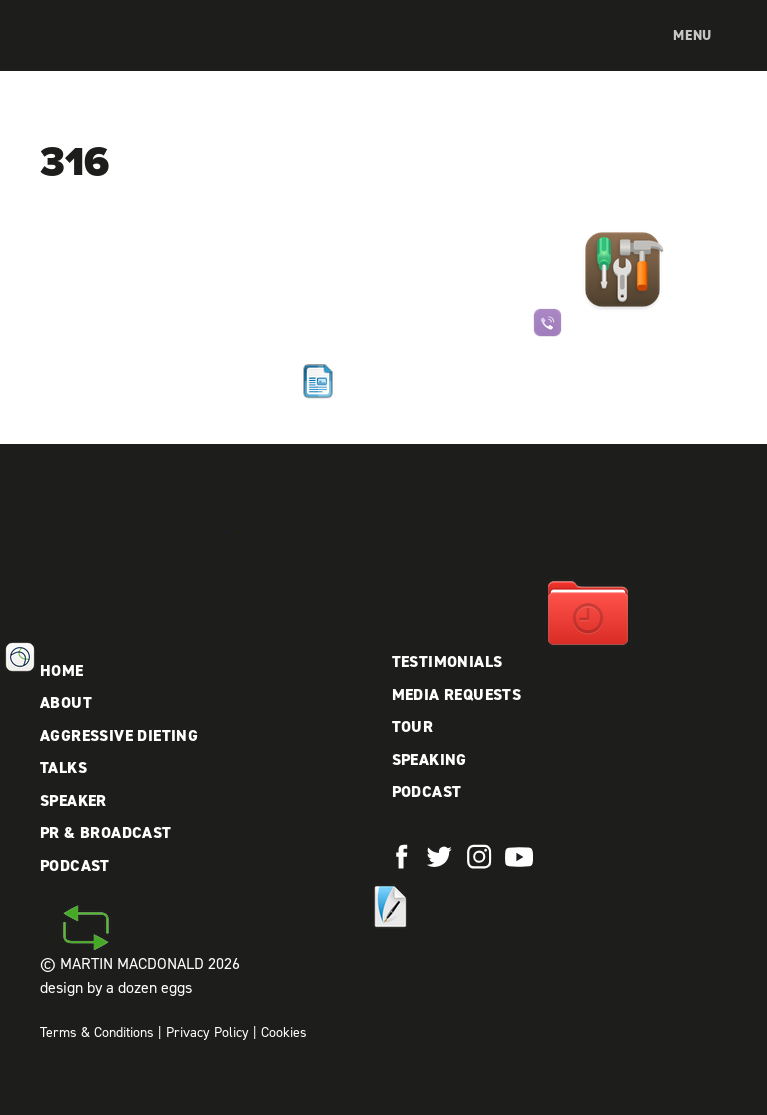  I want to click on open viber messaging app, so click(547, 322).